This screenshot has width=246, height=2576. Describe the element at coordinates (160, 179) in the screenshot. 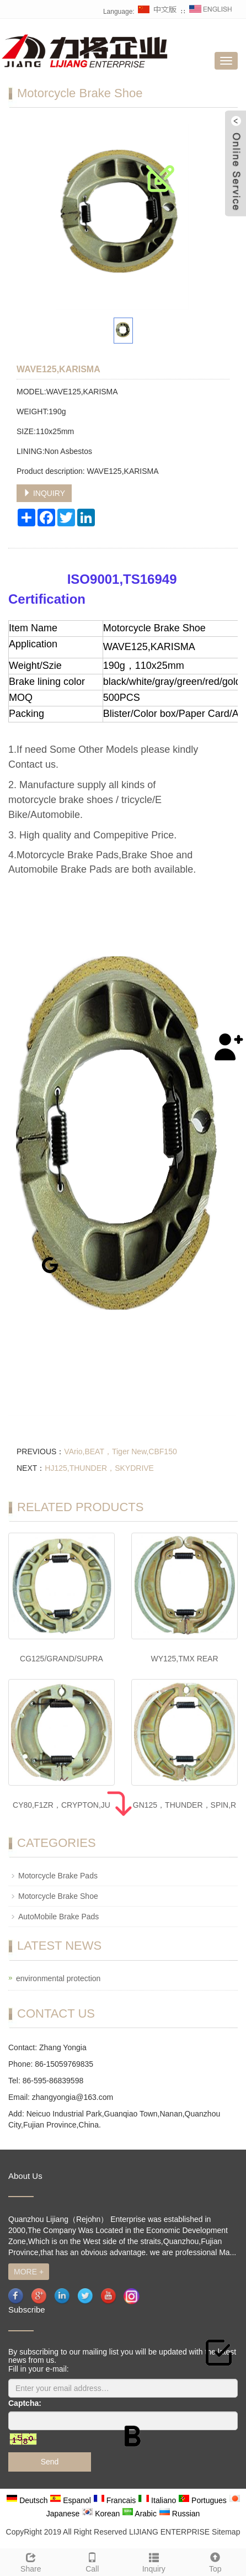

I see `editing is disabled or unavailable` at that location.